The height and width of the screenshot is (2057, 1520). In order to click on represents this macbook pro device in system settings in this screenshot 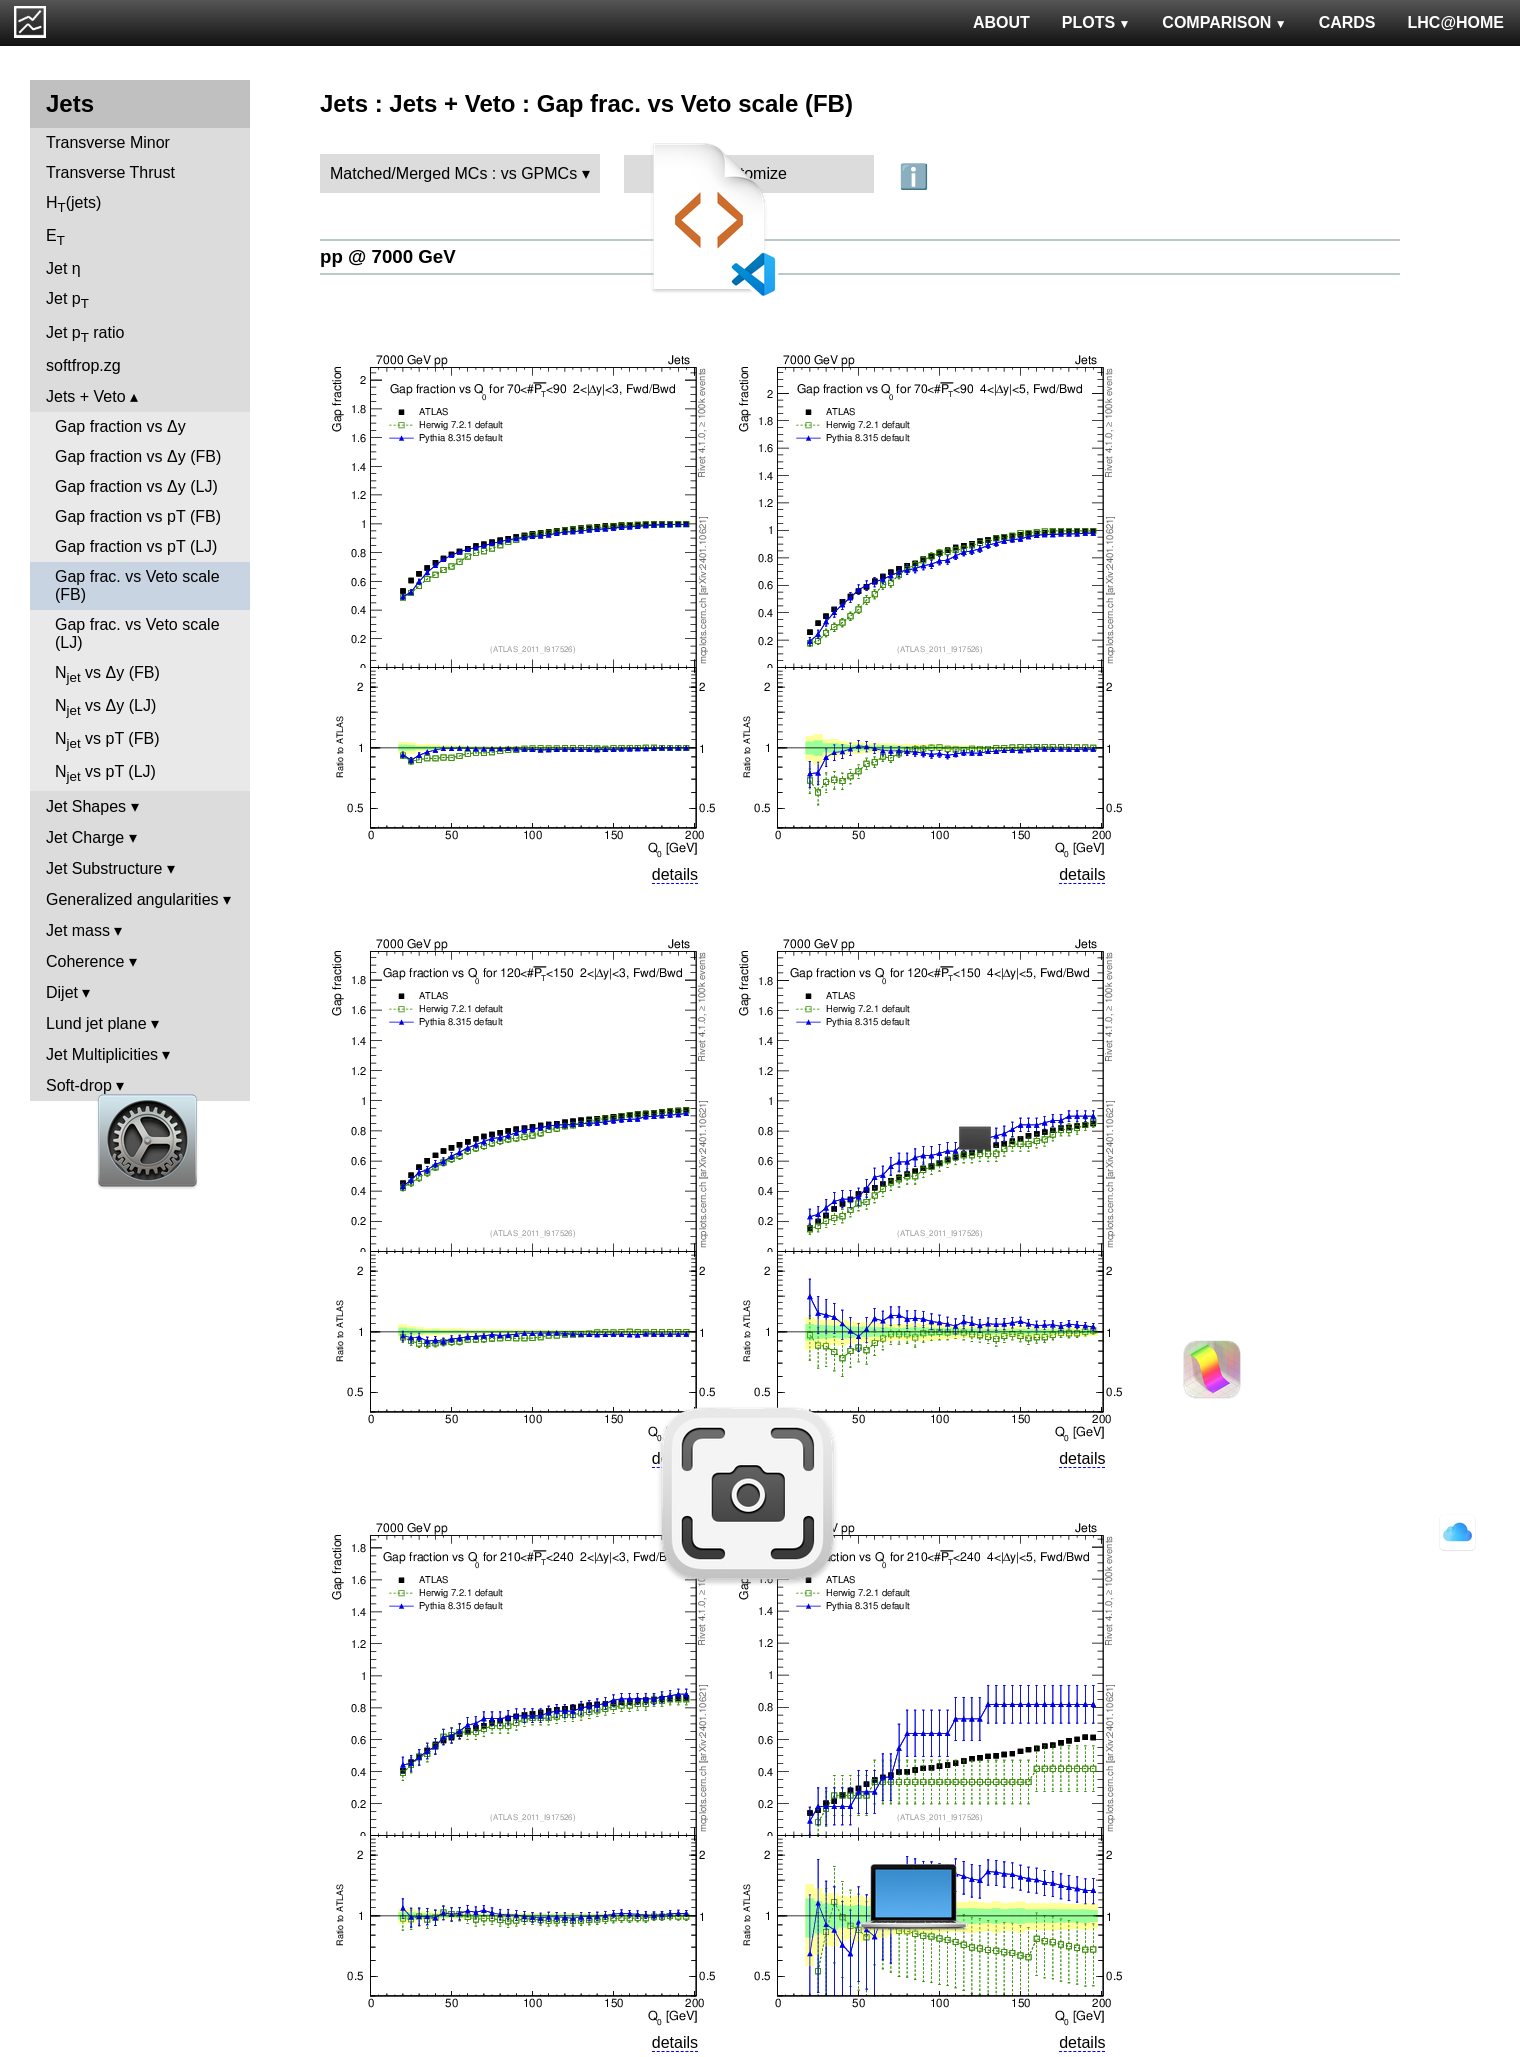, I will do `click(913, 1889)`.